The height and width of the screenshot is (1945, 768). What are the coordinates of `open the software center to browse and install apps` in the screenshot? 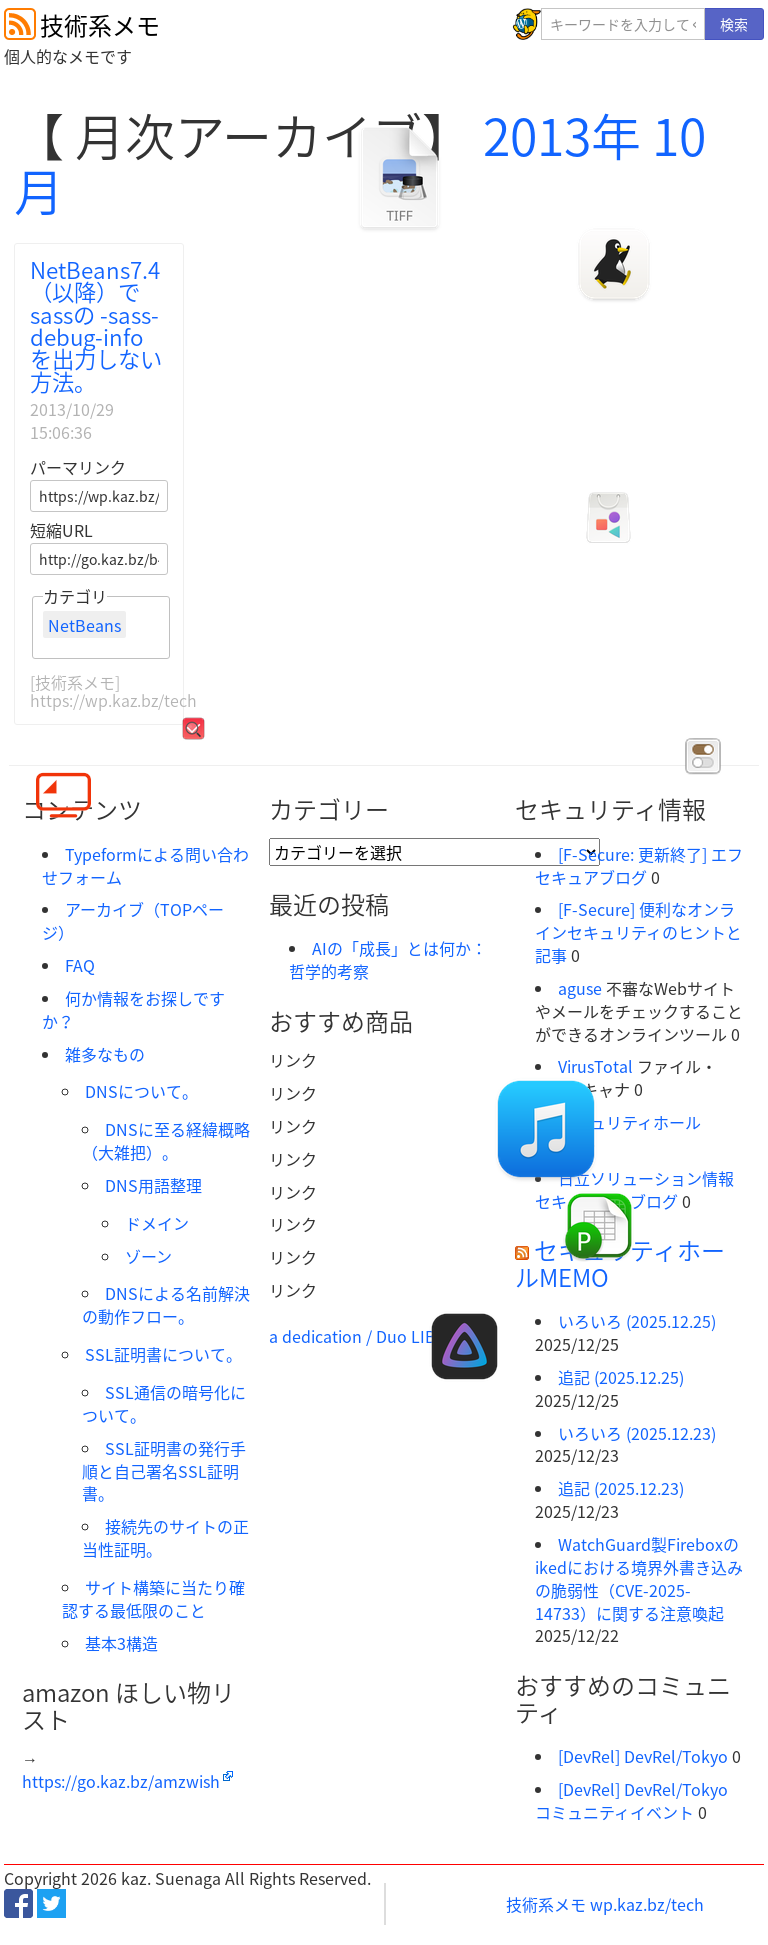 It's located at (608, 517).